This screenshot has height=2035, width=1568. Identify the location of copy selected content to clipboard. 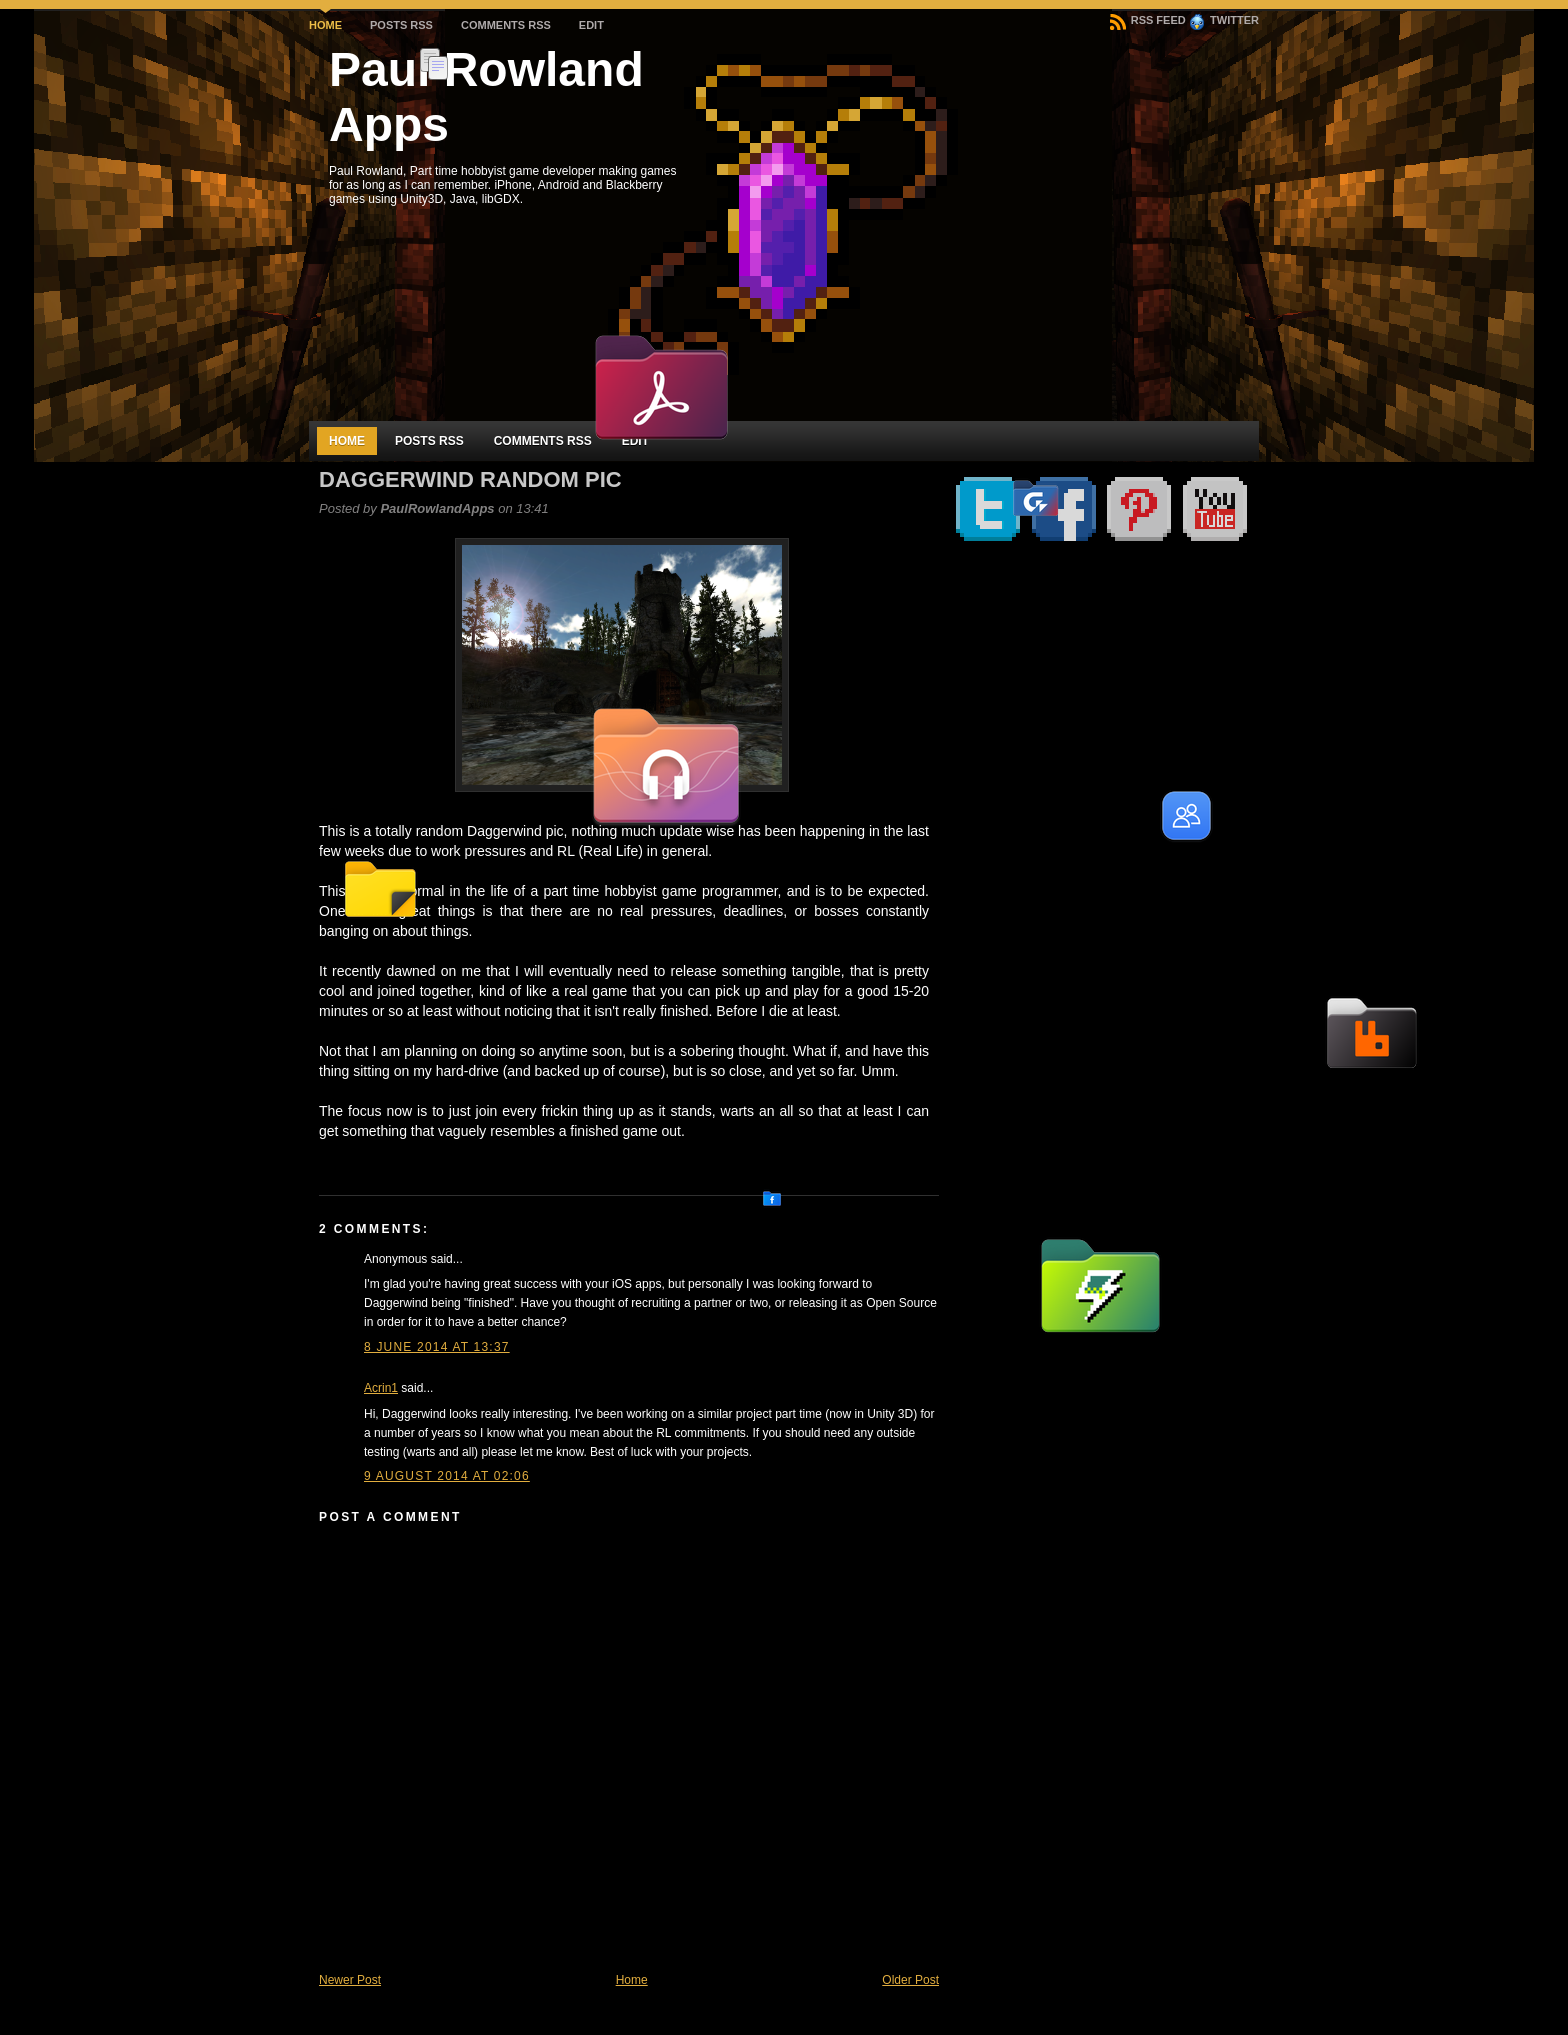
(434, 64).